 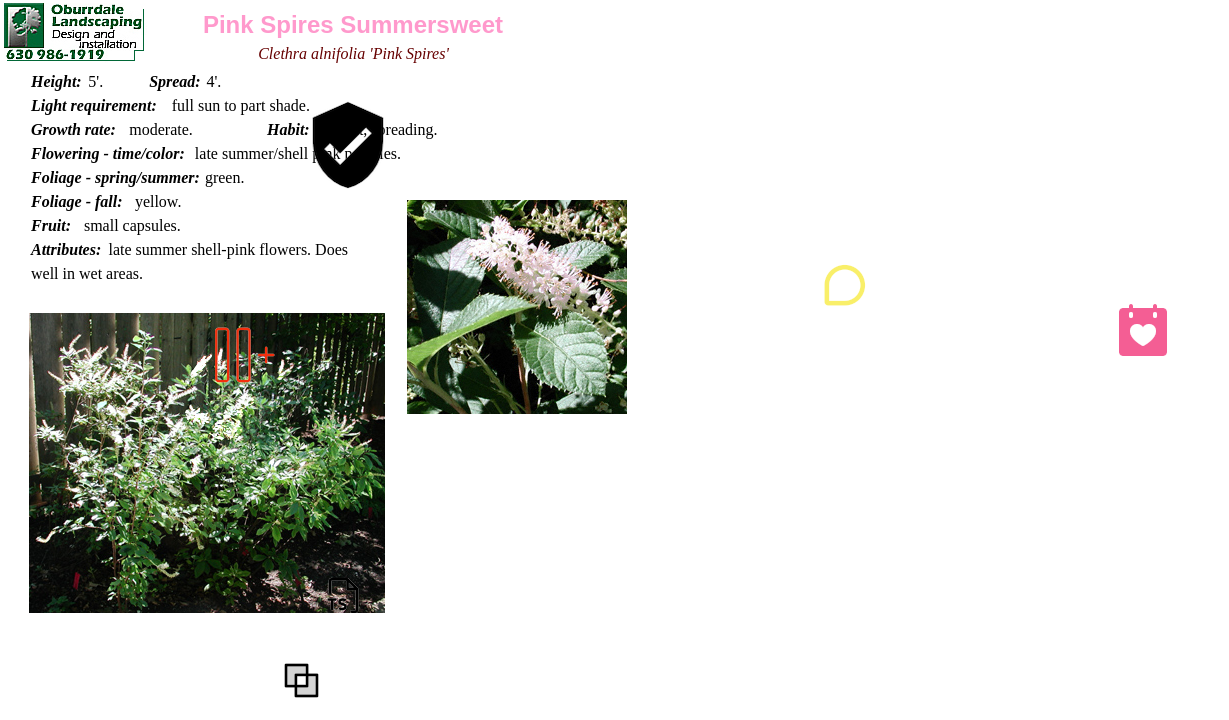 I want to click on indicates a verified or trusted user account, so click(x=348, y=145).